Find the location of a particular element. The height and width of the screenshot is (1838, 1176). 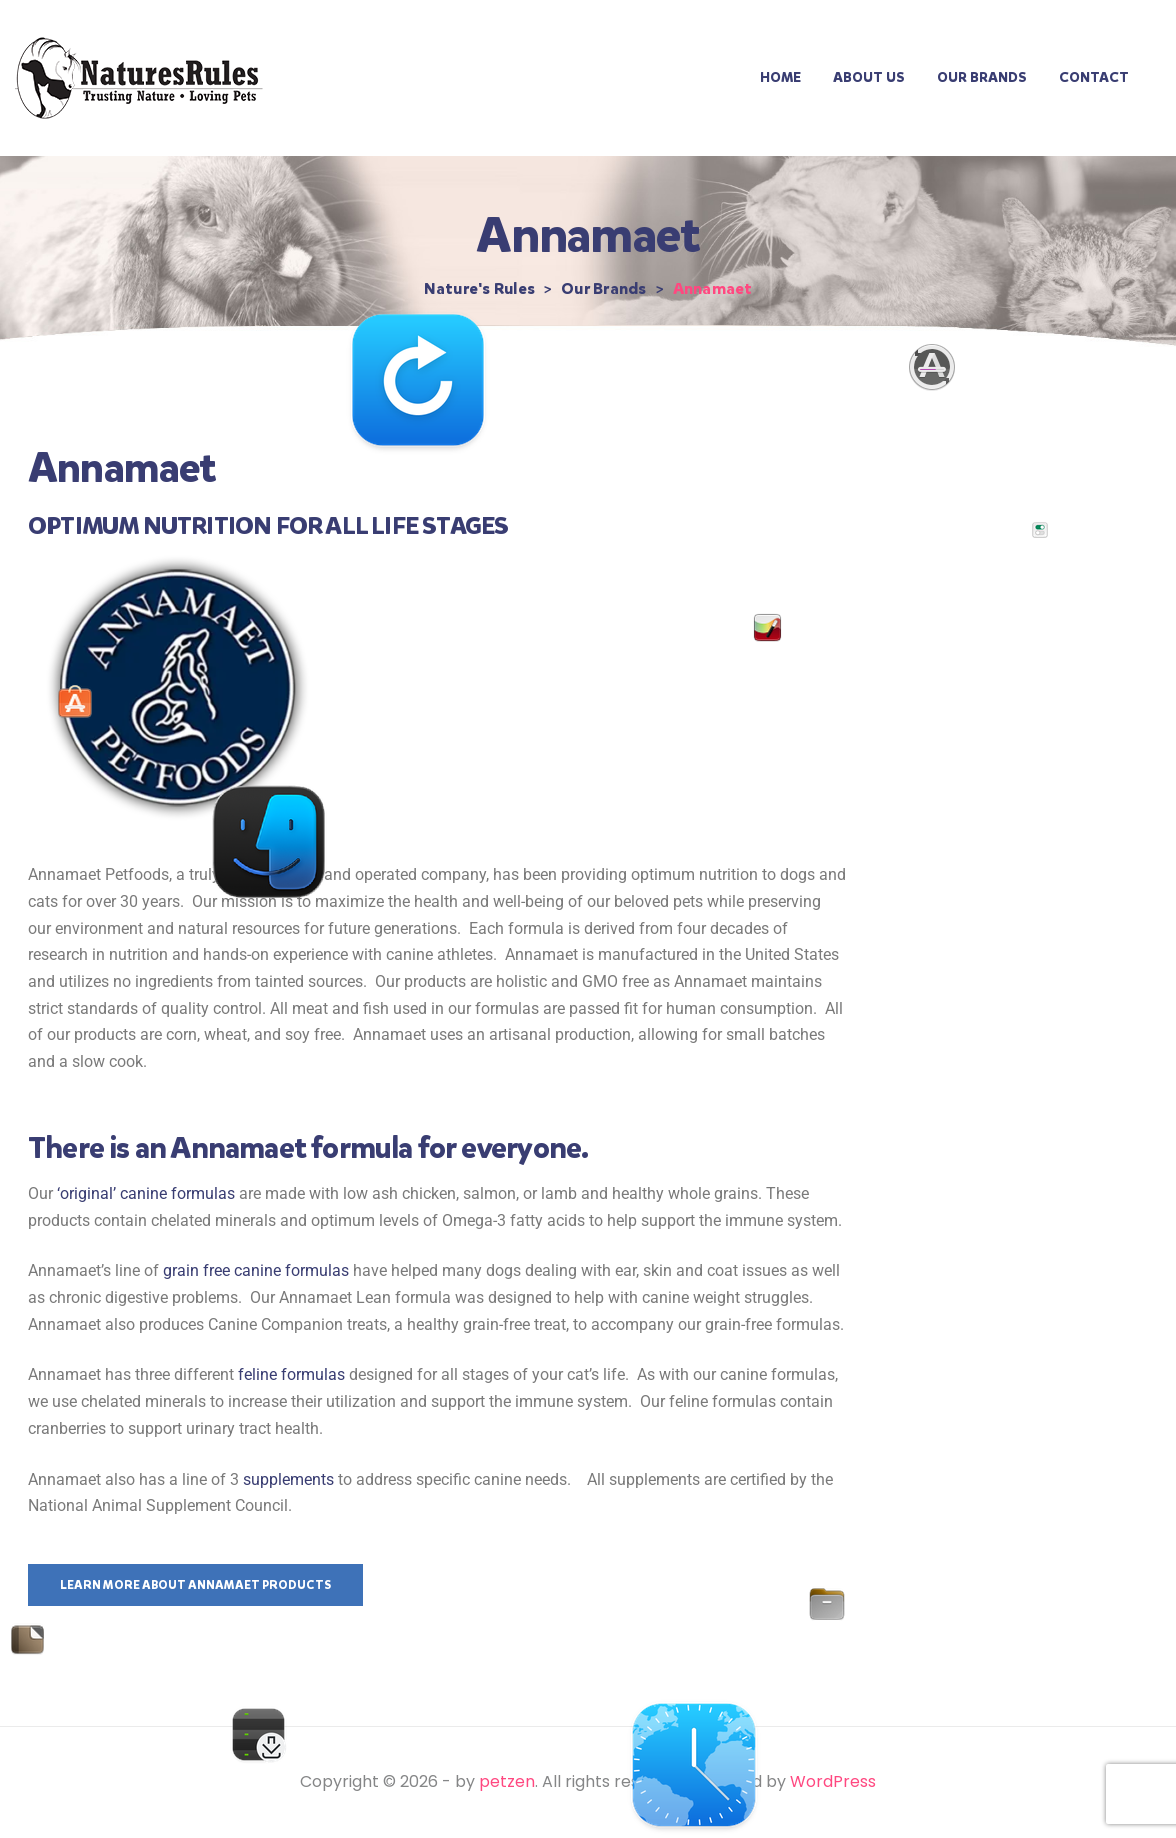

restart the system or application is located at coordinates (418, 380).